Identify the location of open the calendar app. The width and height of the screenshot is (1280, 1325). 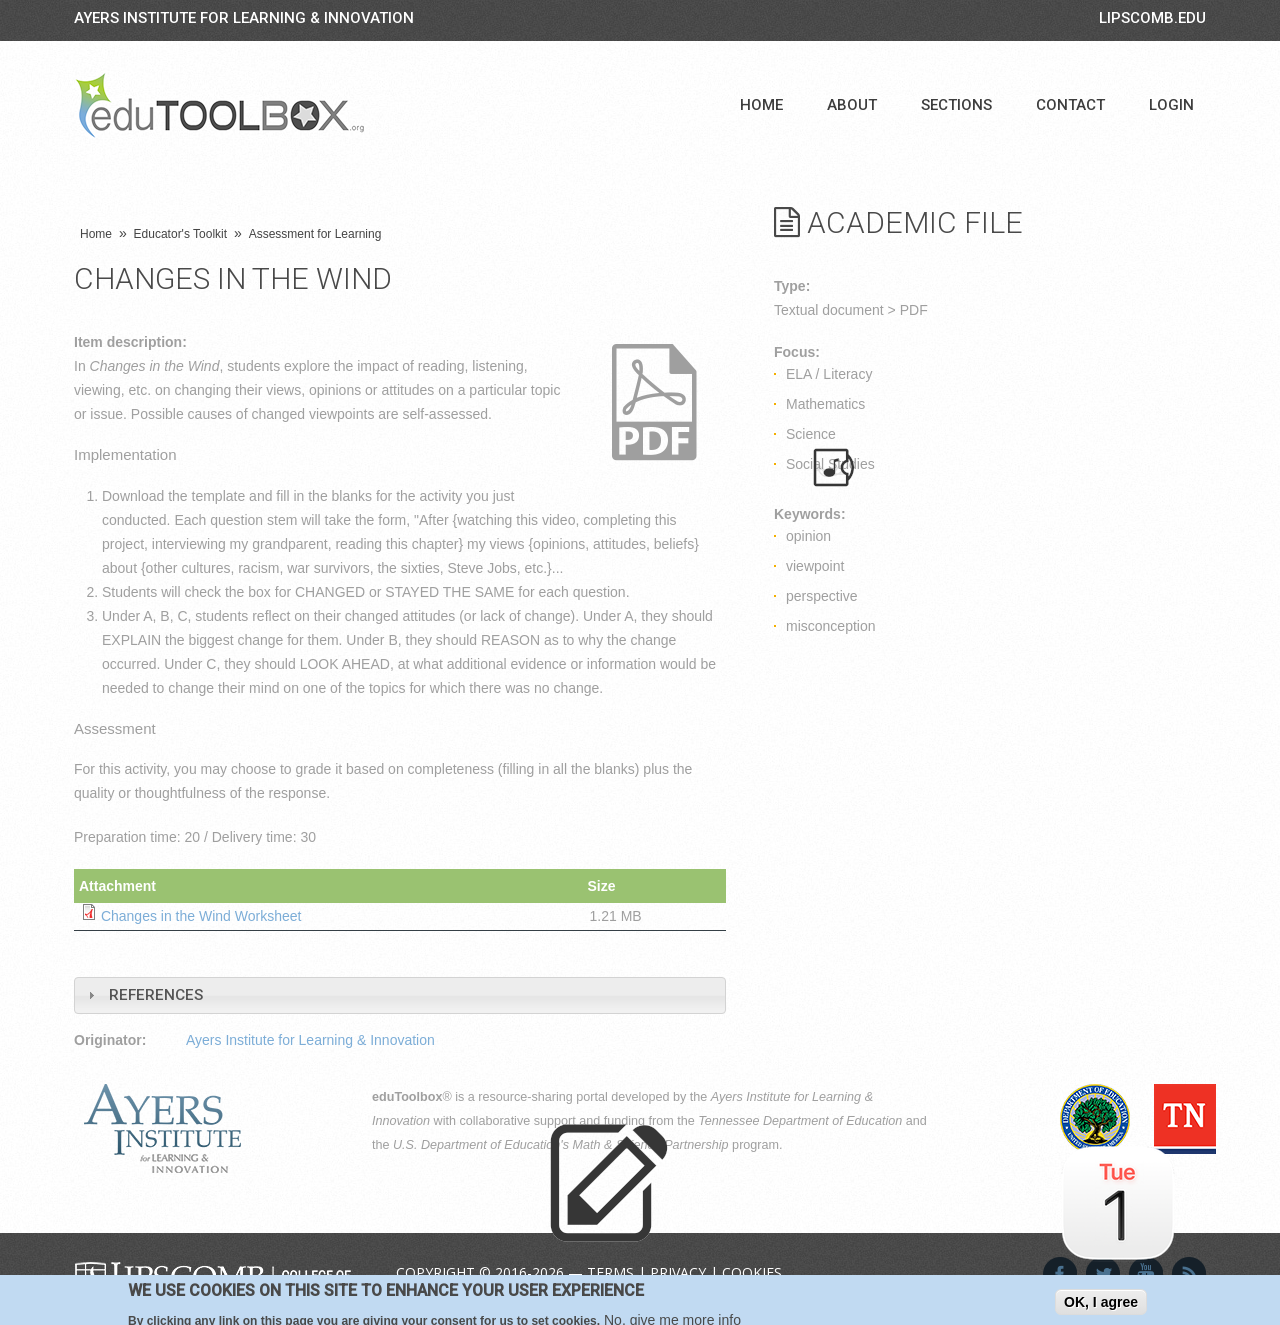
(1118, 1203).